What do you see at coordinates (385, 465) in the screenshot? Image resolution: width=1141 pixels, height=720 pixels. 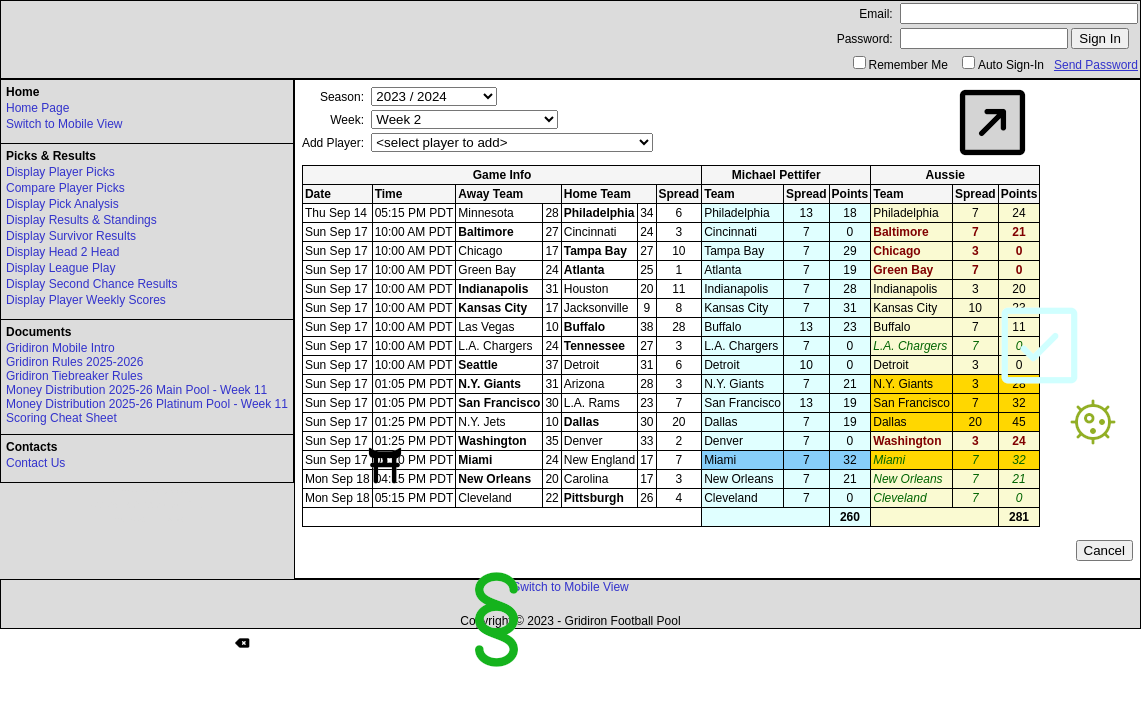 I see `indicates Japanese culture or travel content` at bounding box center [385, 465].